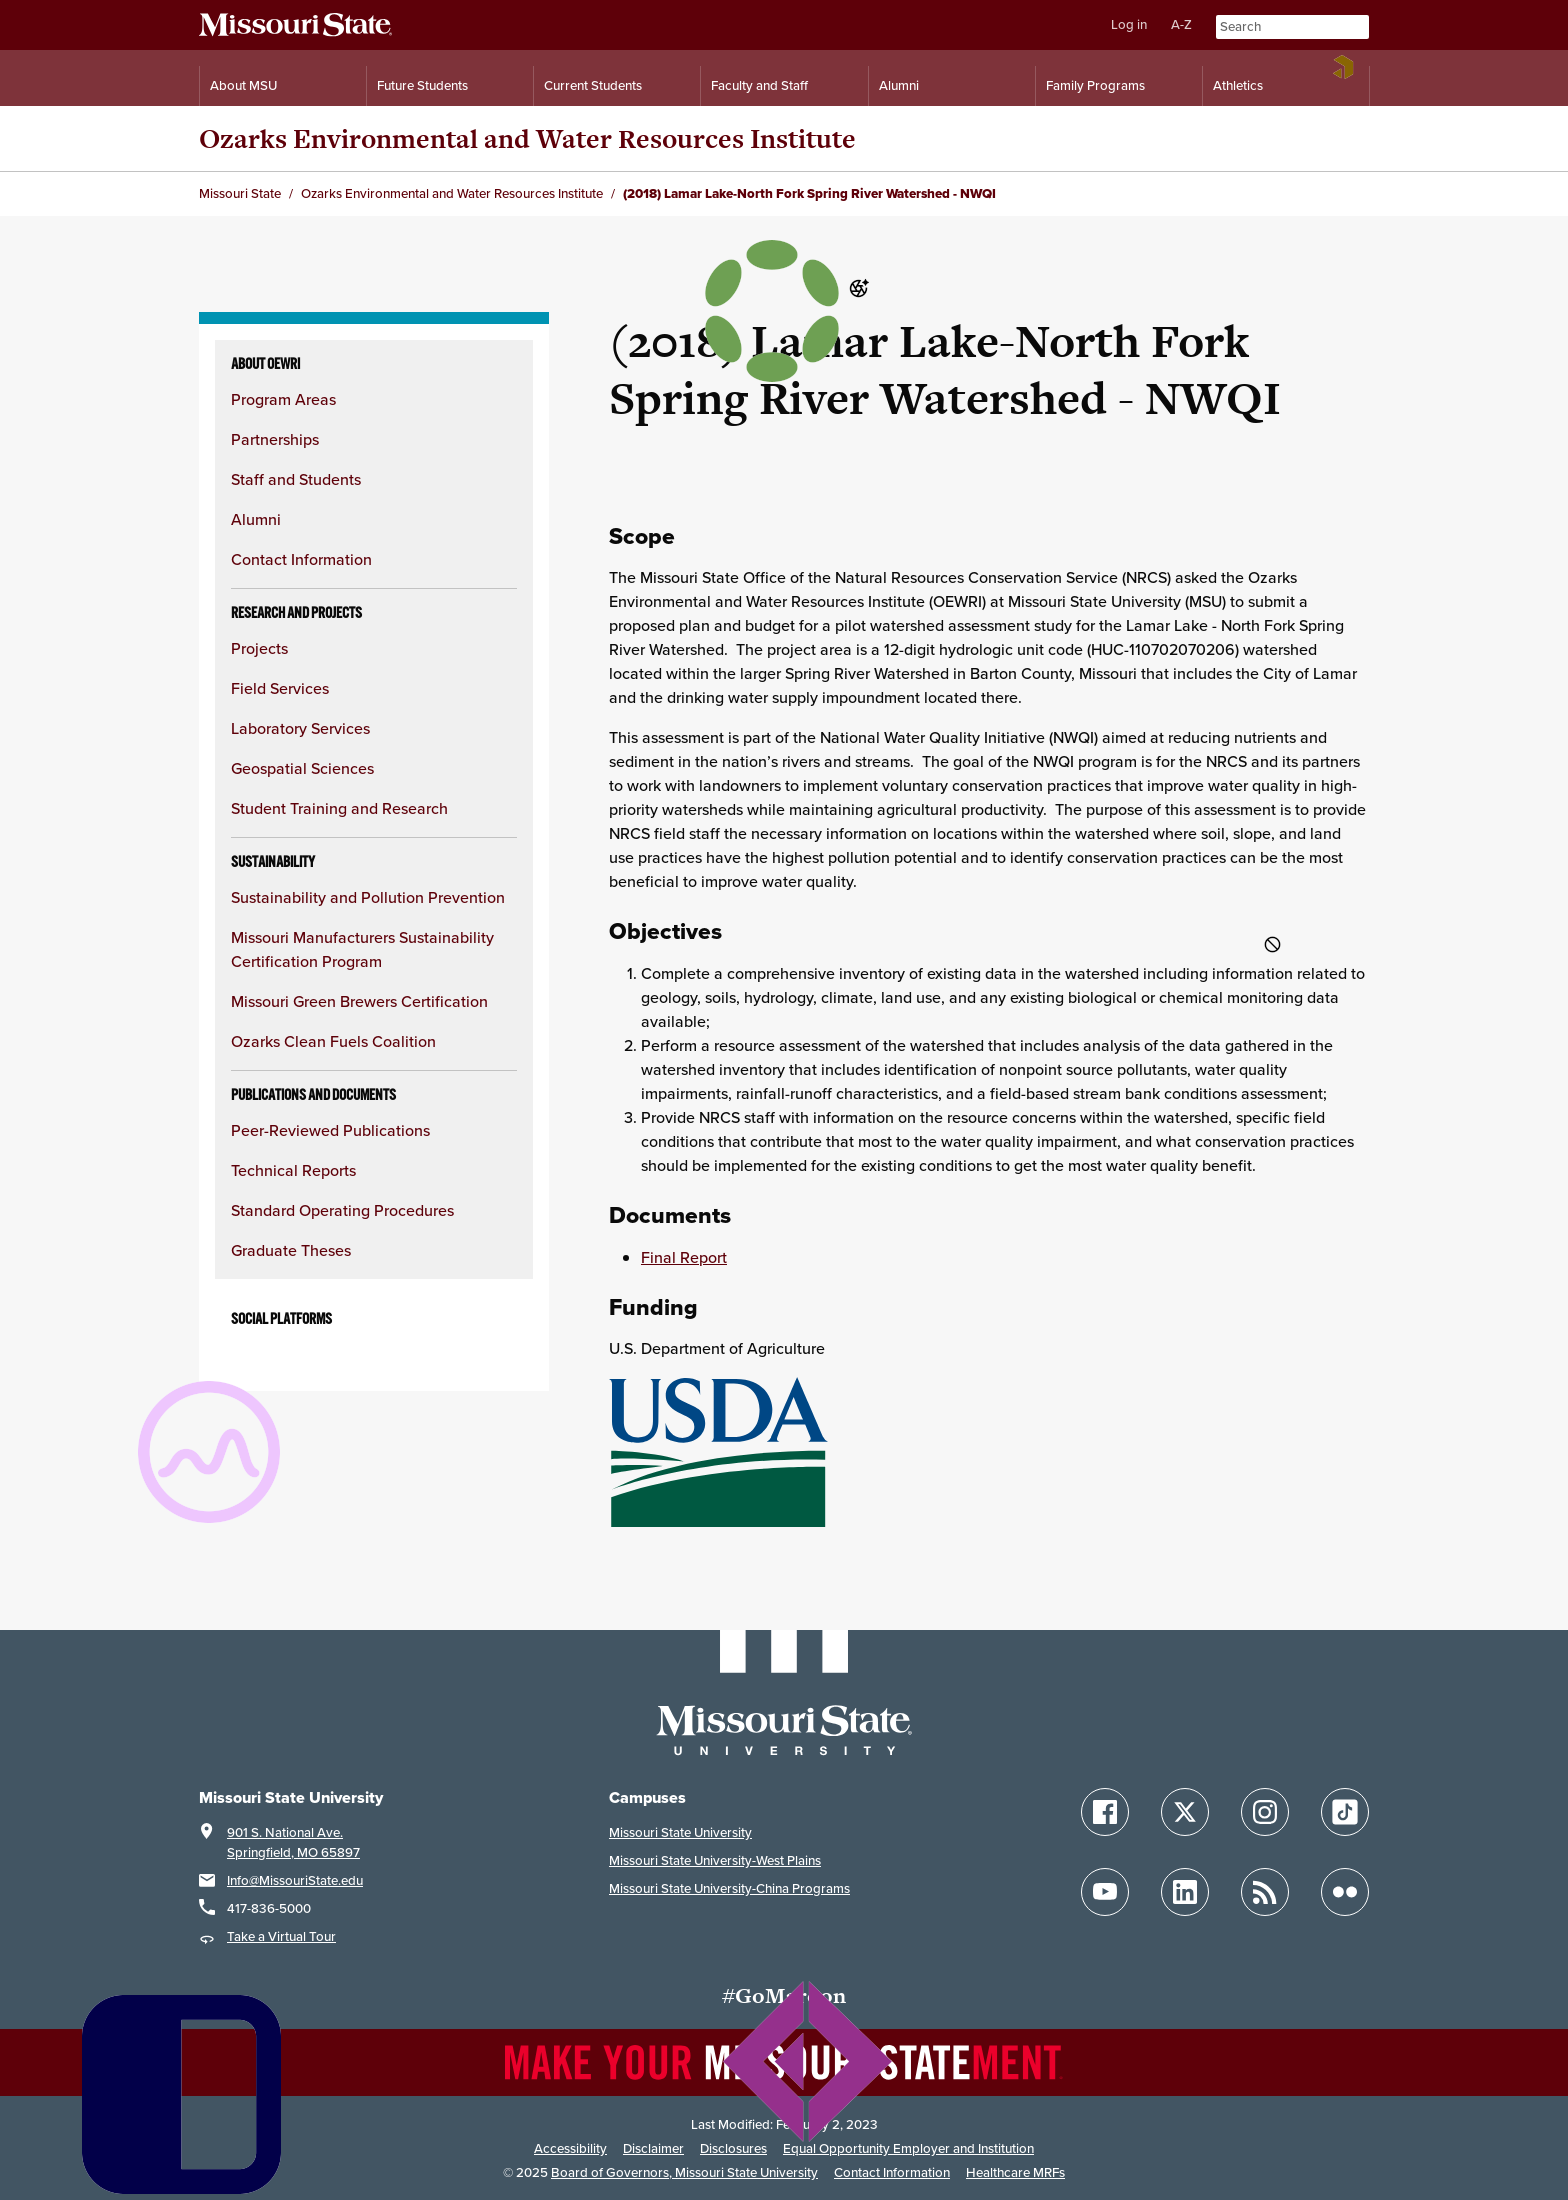 Image resolution: width=1568 pixels, height=2200 pixels. I want to click on indicates code written in F# programming language, so click(807, 2061).